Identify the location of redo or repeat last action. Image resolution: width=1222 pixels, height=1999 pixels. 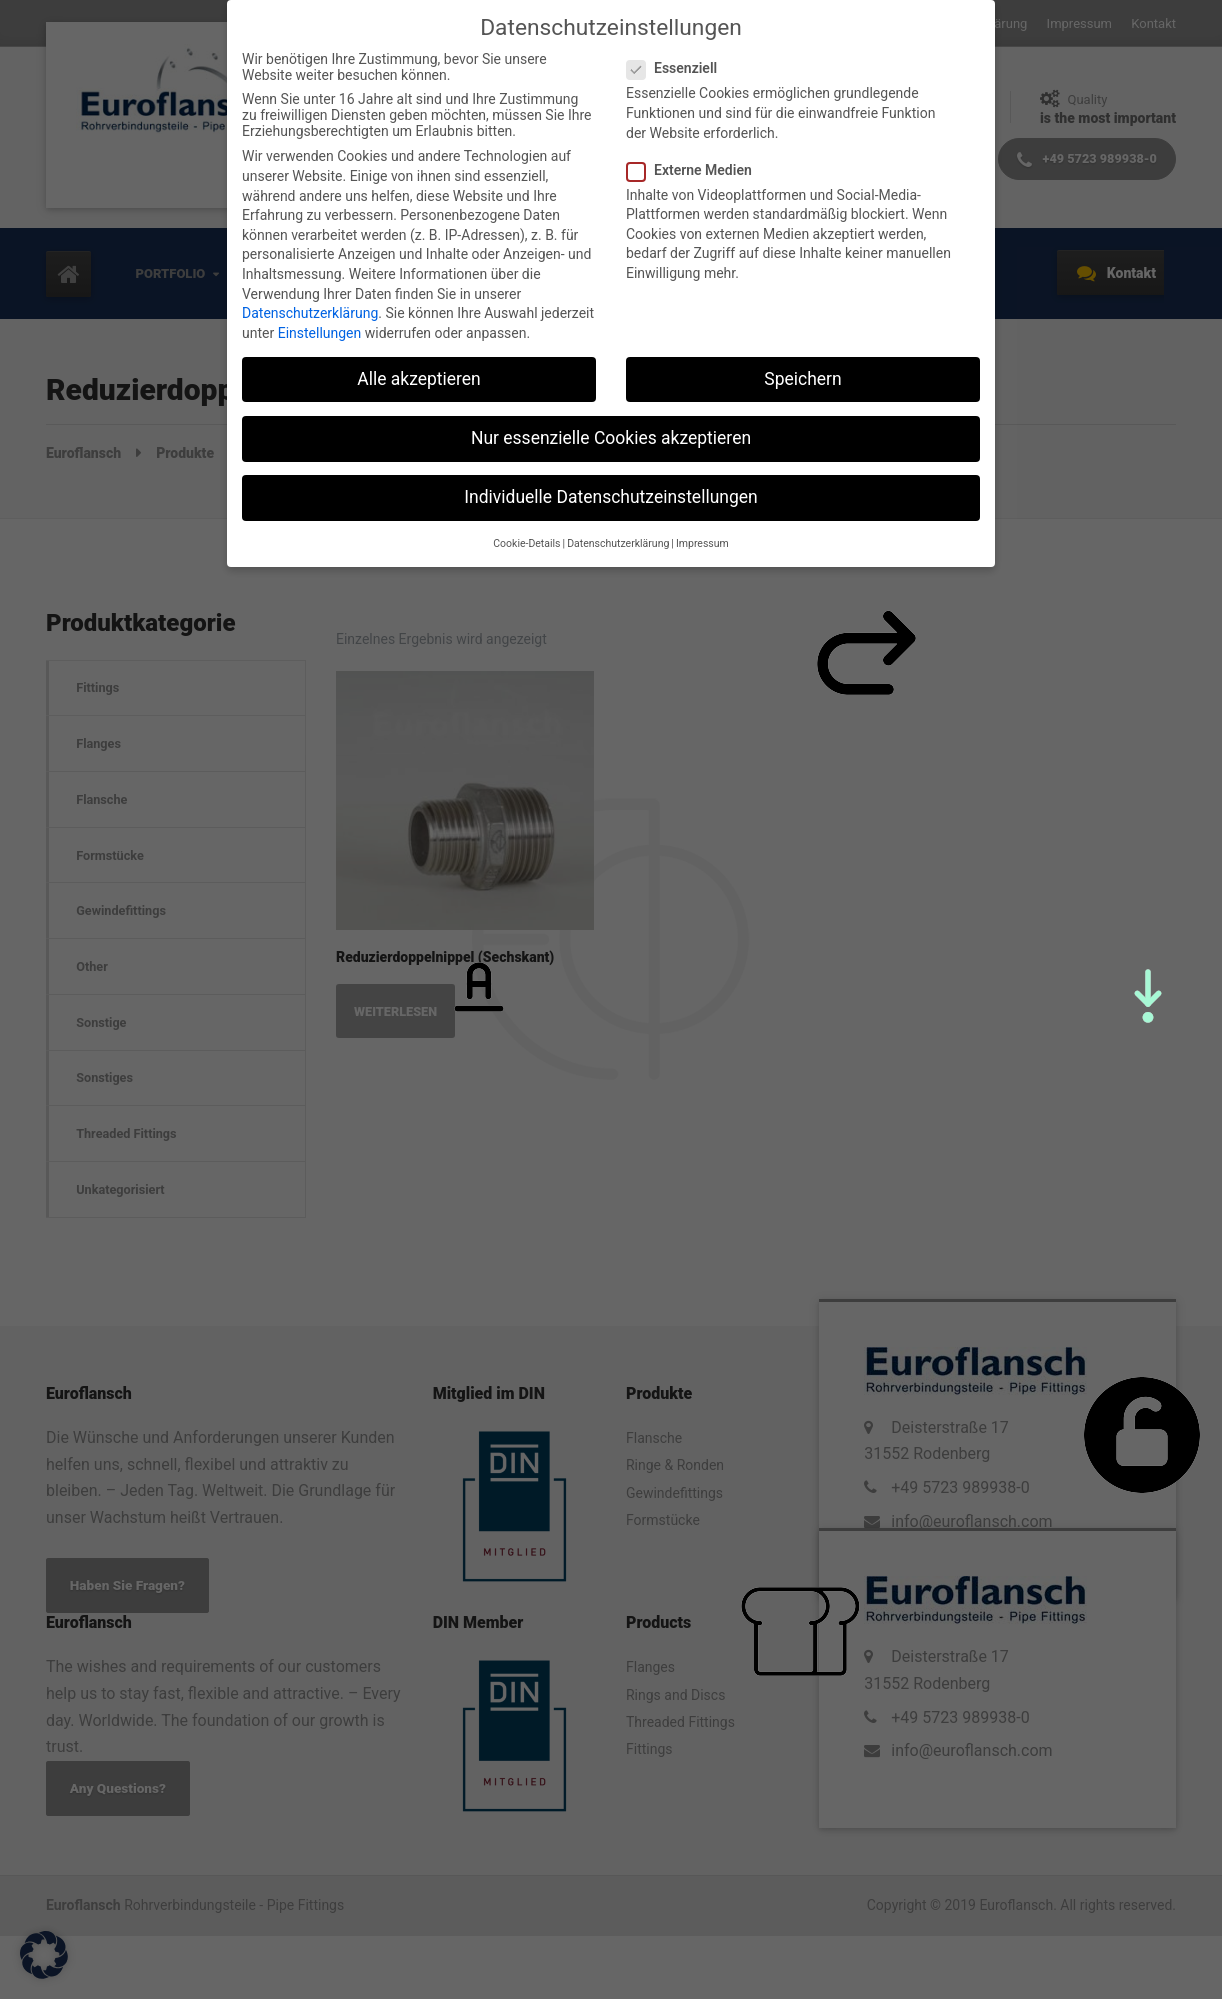
(866, 656).